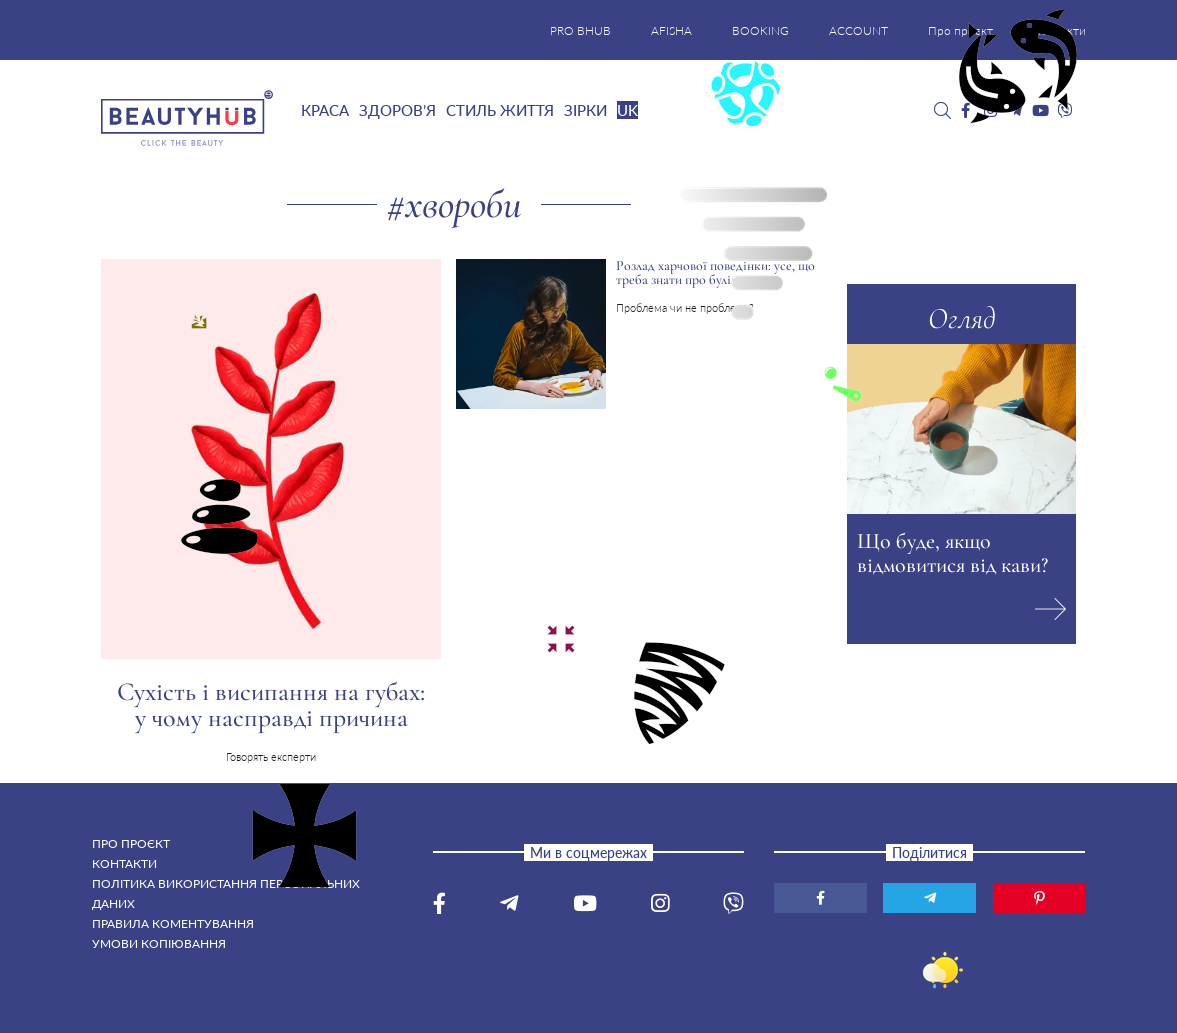  What do you see at coordinates (1018, 66) in the screenshot?
I see `indicates a cycling or refresh process in a fishing game` at bounding box center [1018, 66].